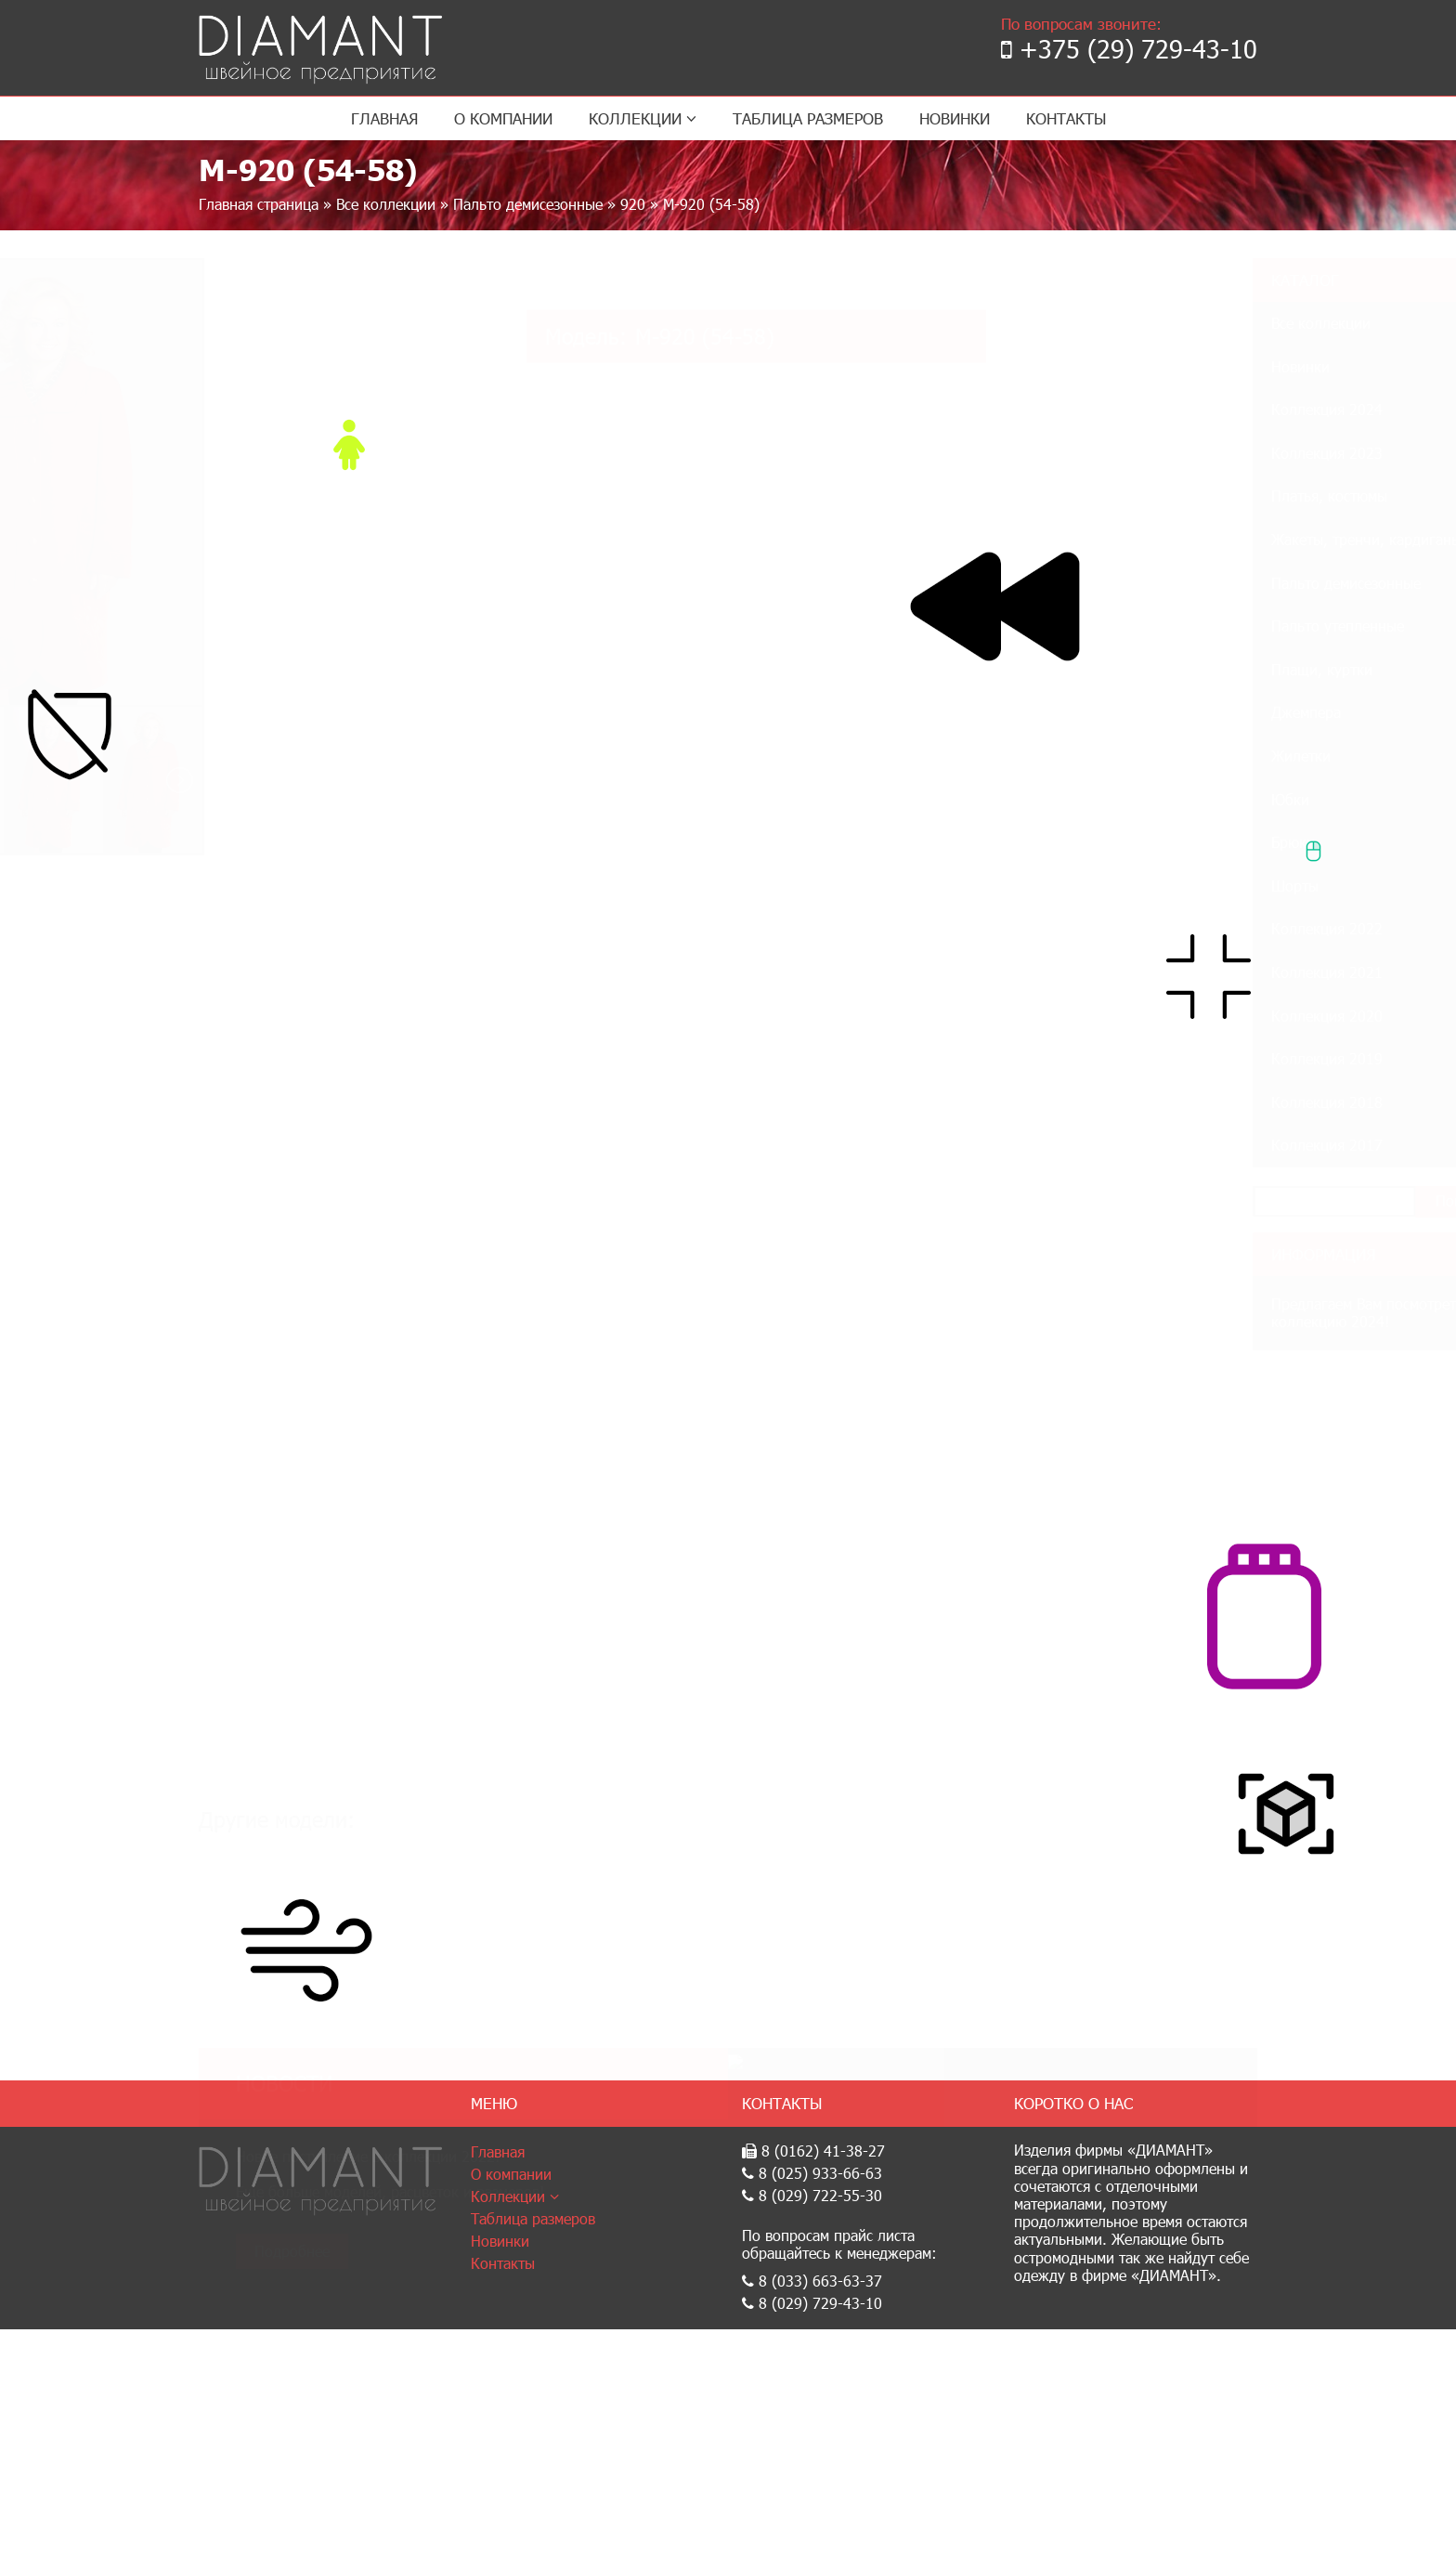 The height and width of the screenshot is (2568, 1456). Describe the element at coordinates (1264, 1616) in the screenshot. I see `store or organize items in a container` at that location.